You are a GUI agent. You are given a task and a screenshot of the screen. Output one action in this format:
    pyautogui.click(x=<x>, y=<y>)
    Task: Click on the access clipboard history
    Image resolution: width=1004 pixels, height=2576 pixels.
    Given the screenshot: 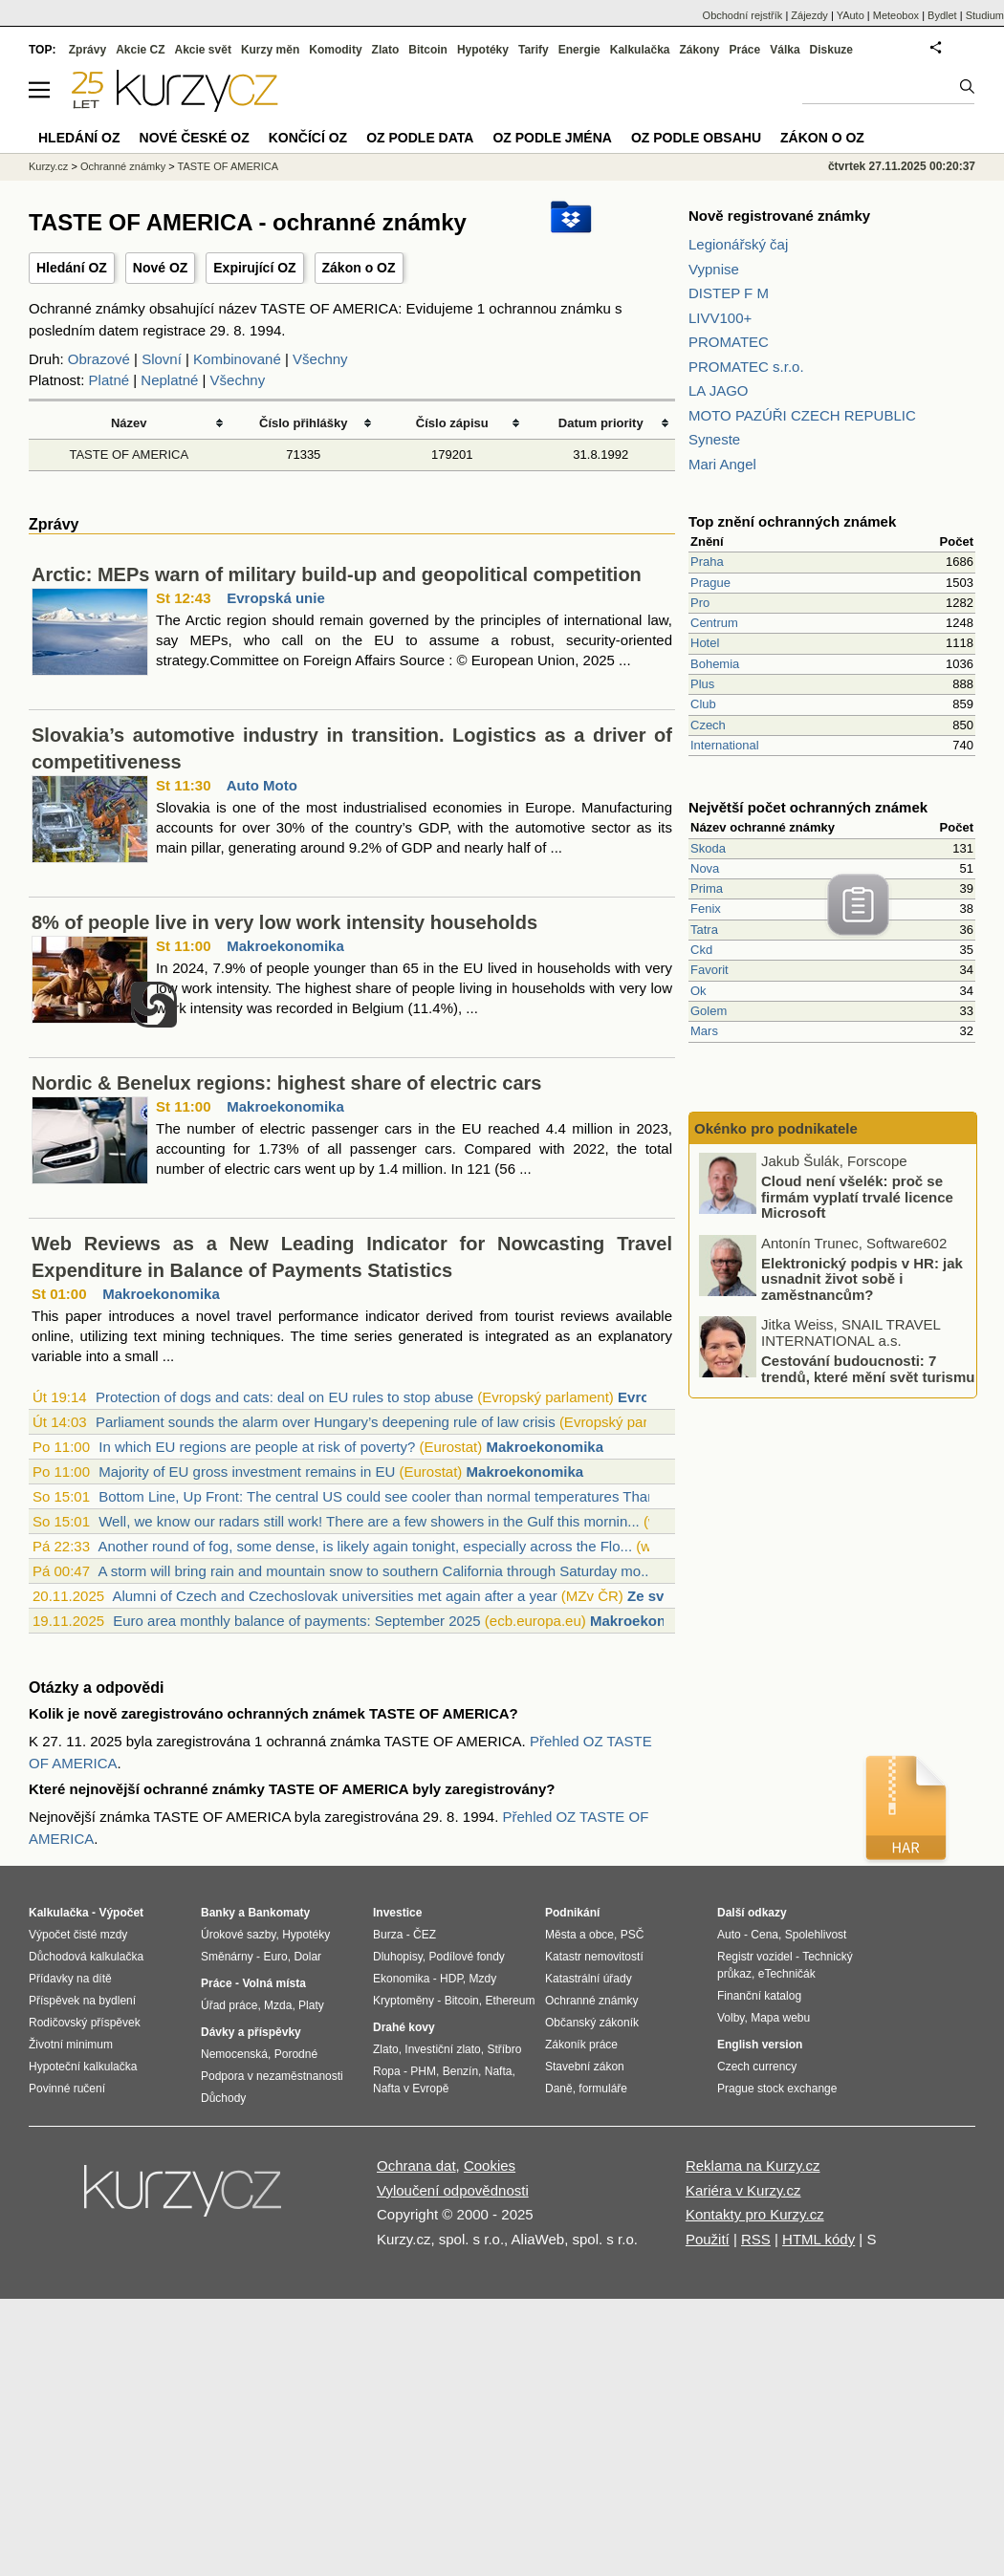 What is the action you would take?
    pyautogui.click(x=858, y=905)
    